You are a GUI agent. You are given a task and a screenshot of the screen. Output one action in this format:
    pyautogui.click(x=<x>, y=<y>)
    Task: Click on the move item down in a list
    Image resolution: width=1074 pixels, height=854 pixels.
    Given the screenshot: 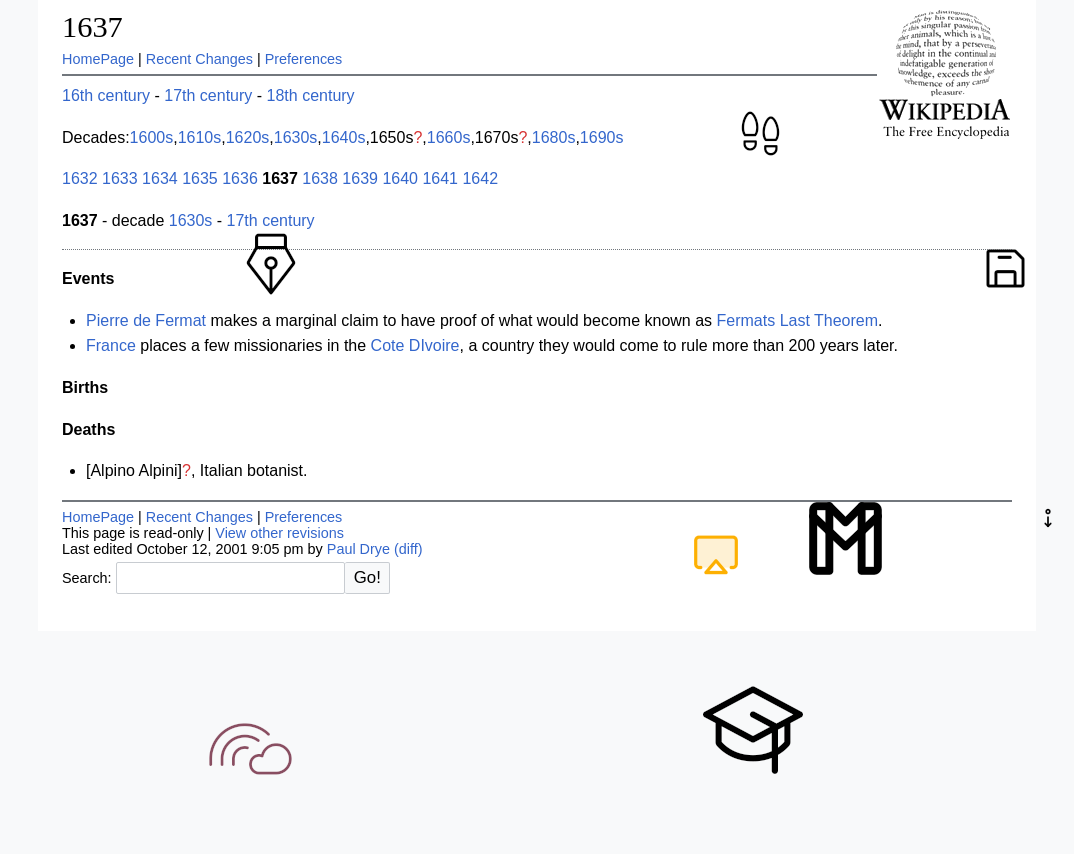 What is the action you would take?
    pyautogui.click(x=1048, y=518)
    